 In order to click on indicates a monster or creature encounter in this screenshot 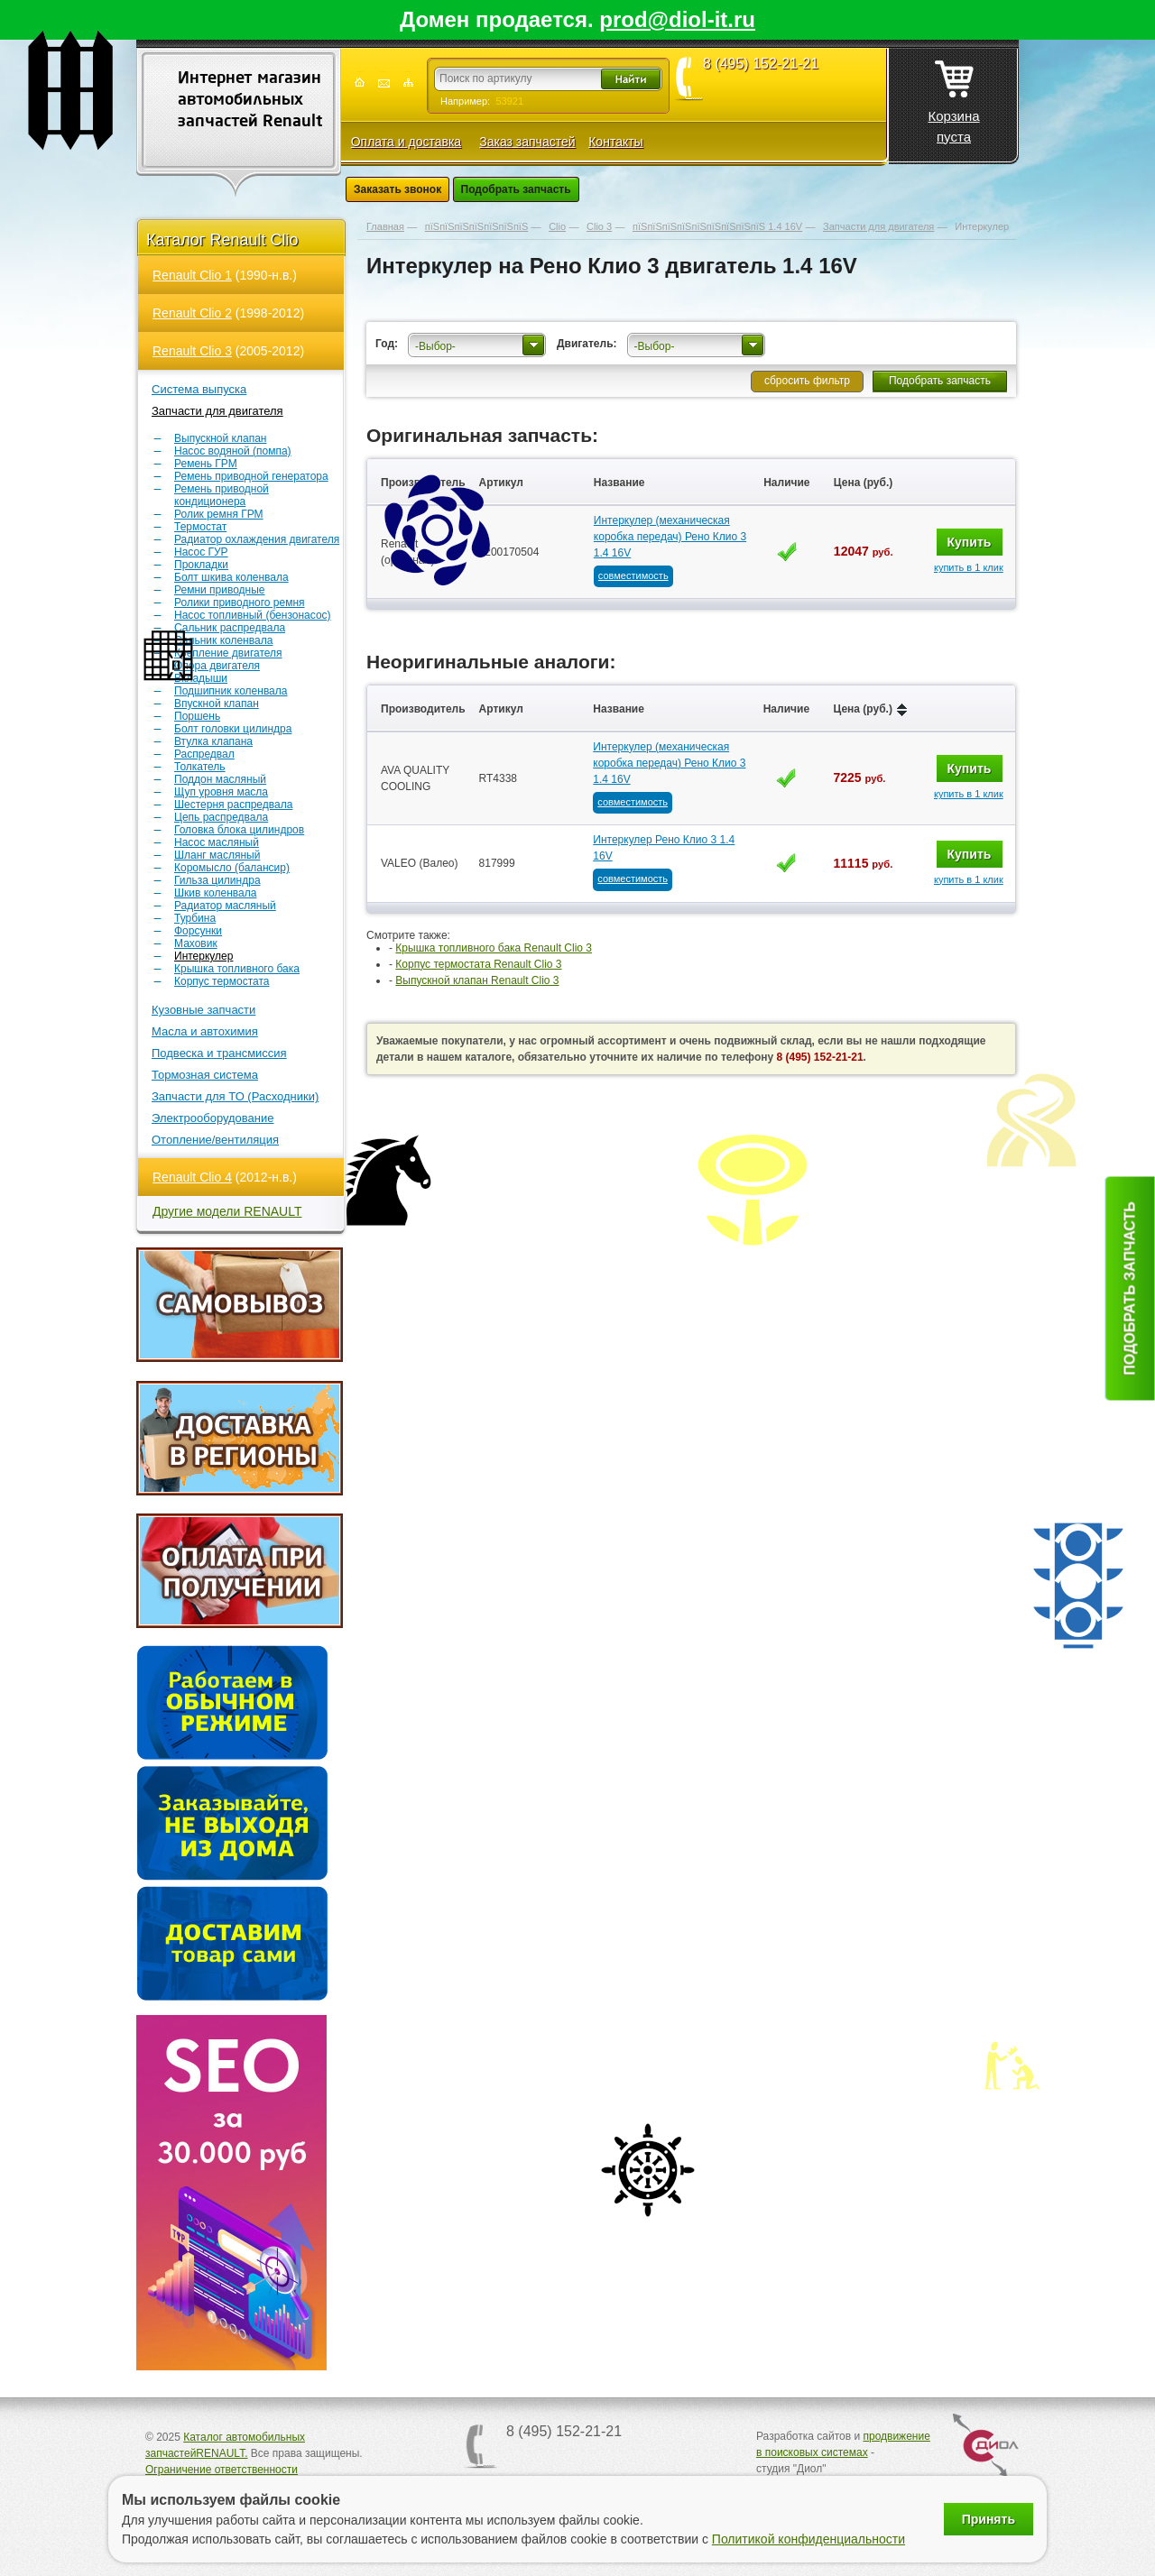, I will do `click(1031, 1119)`.